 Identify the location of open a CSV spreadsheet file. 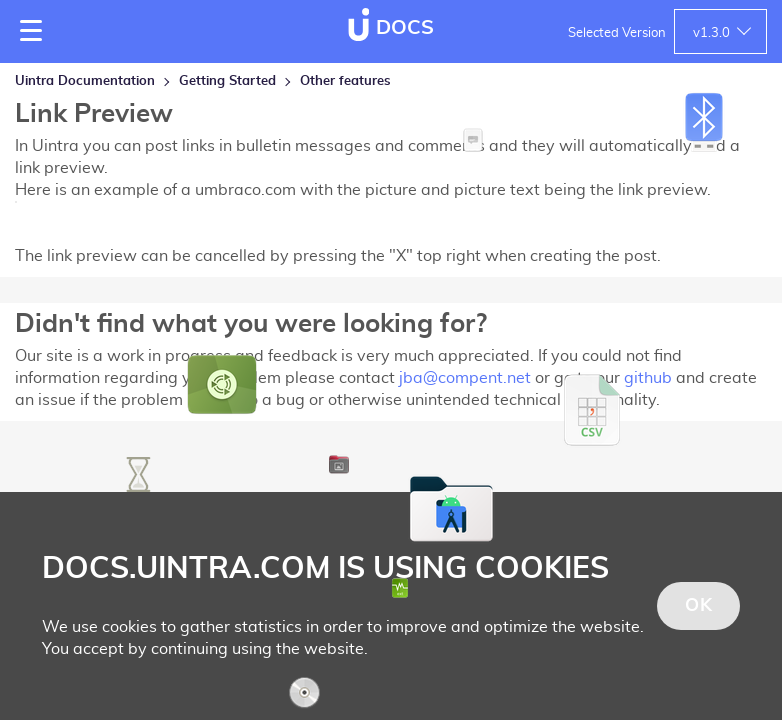
(592, 410).